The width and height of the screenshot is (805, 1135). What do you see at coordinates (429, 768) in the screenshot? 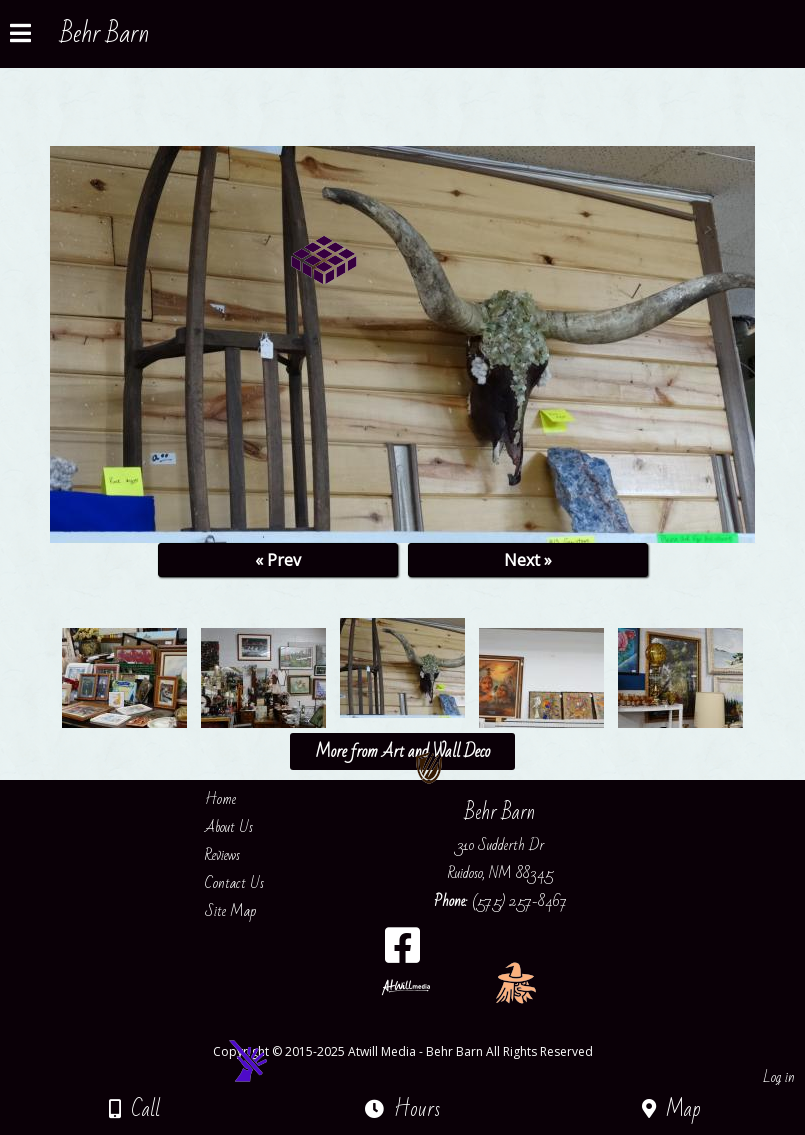
I see `indicates disabled or inactive protection` at bounding box center [429, 768].